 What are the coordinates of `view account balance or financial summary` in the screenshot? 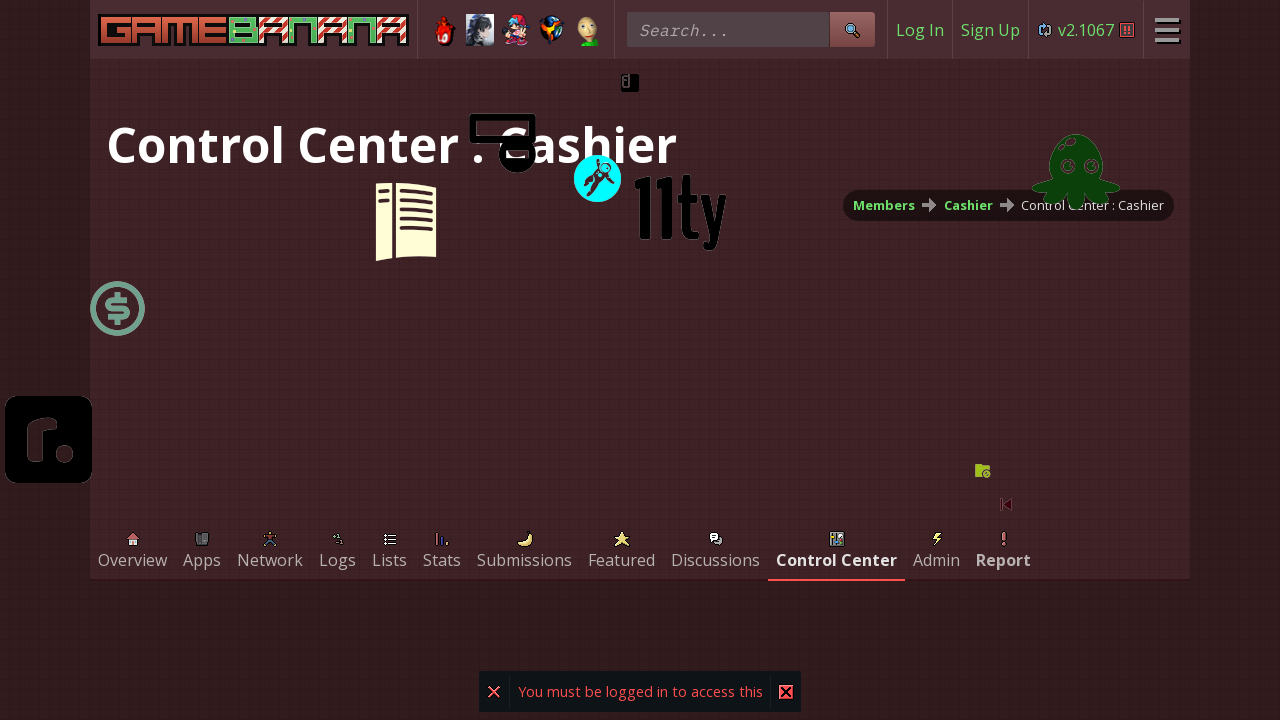 It's located at (117, 308).